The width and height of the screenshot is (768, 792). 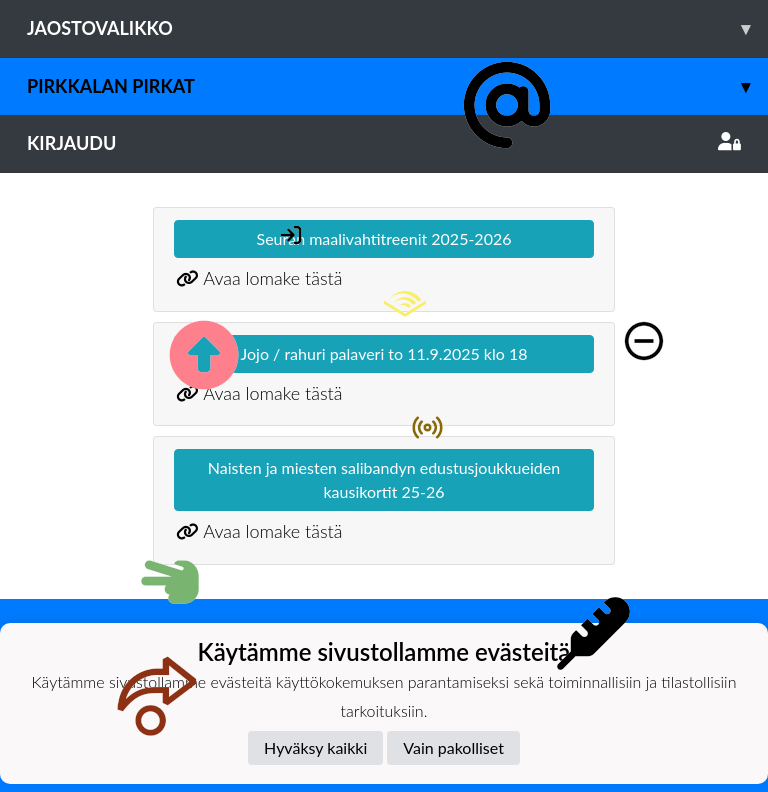 I want to click on view current temperature, so click(x=593, y=633).